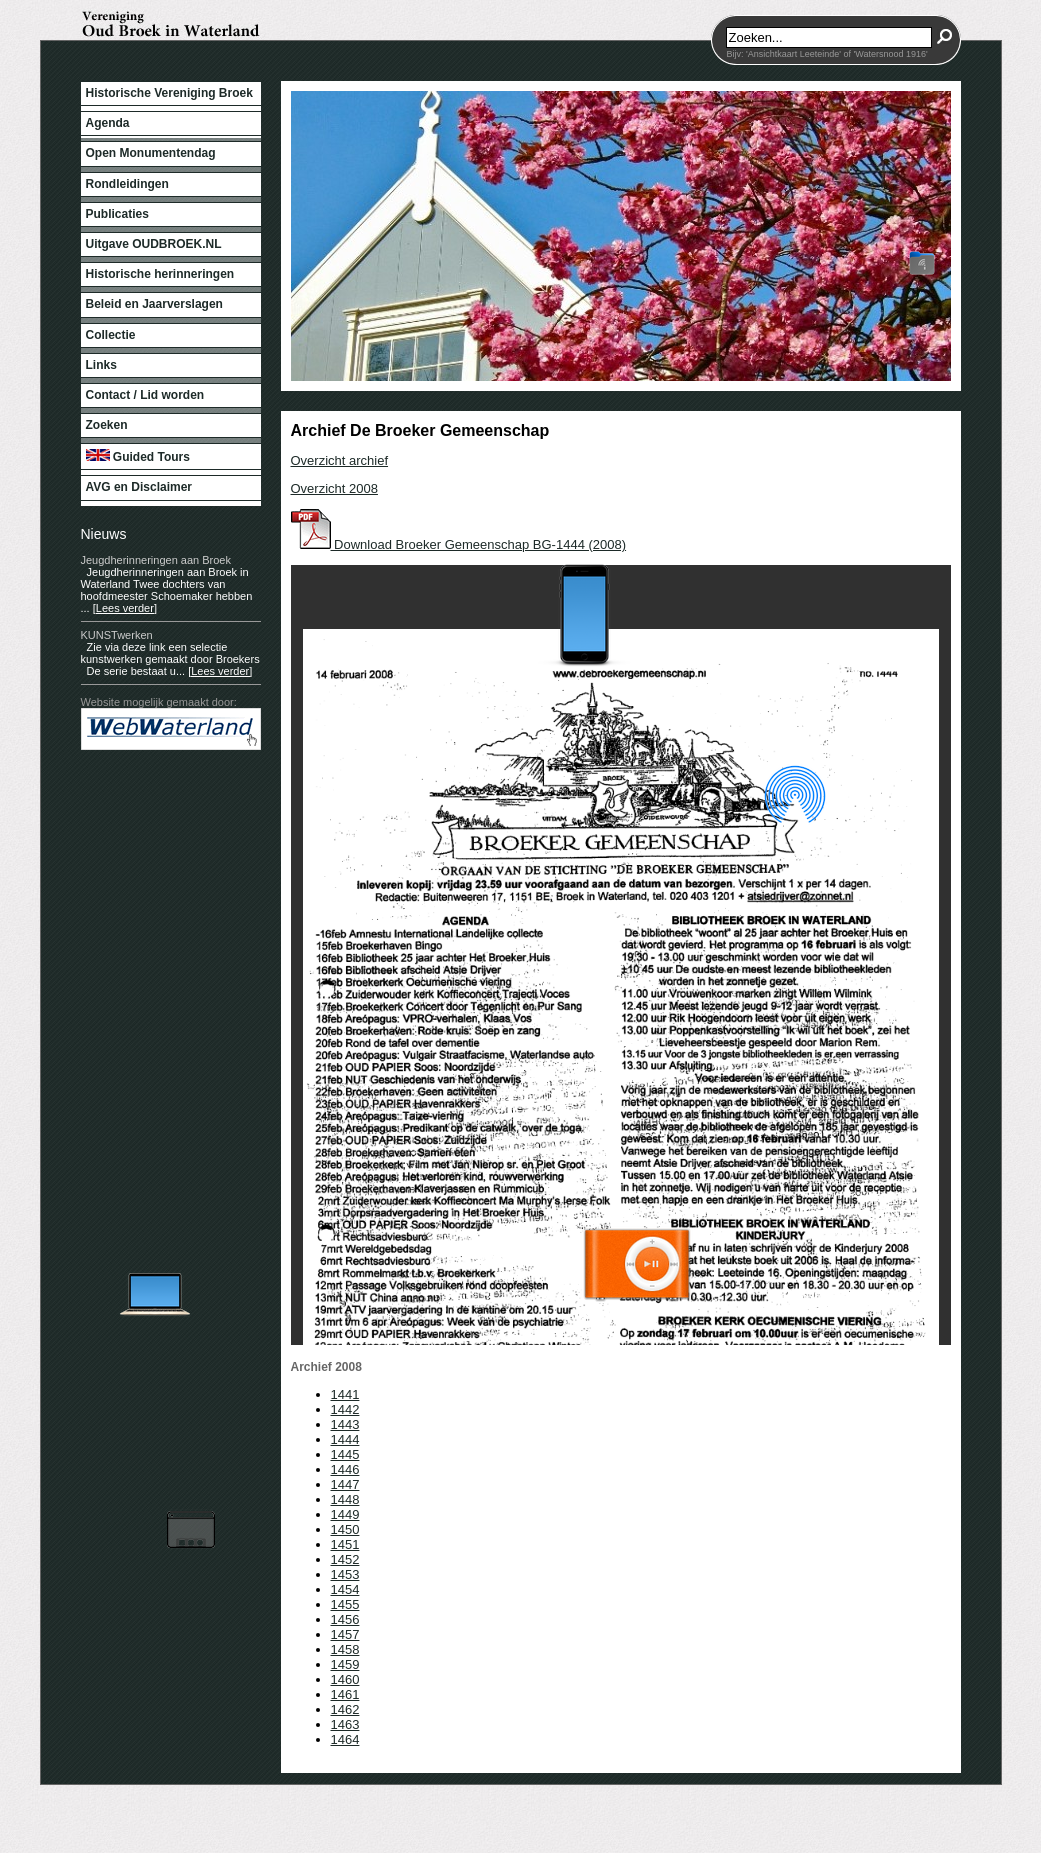 The width and height of the screenshot is (1041, 1853). I want to click on iPhone 7 Plus device icon, so click(584, 615).